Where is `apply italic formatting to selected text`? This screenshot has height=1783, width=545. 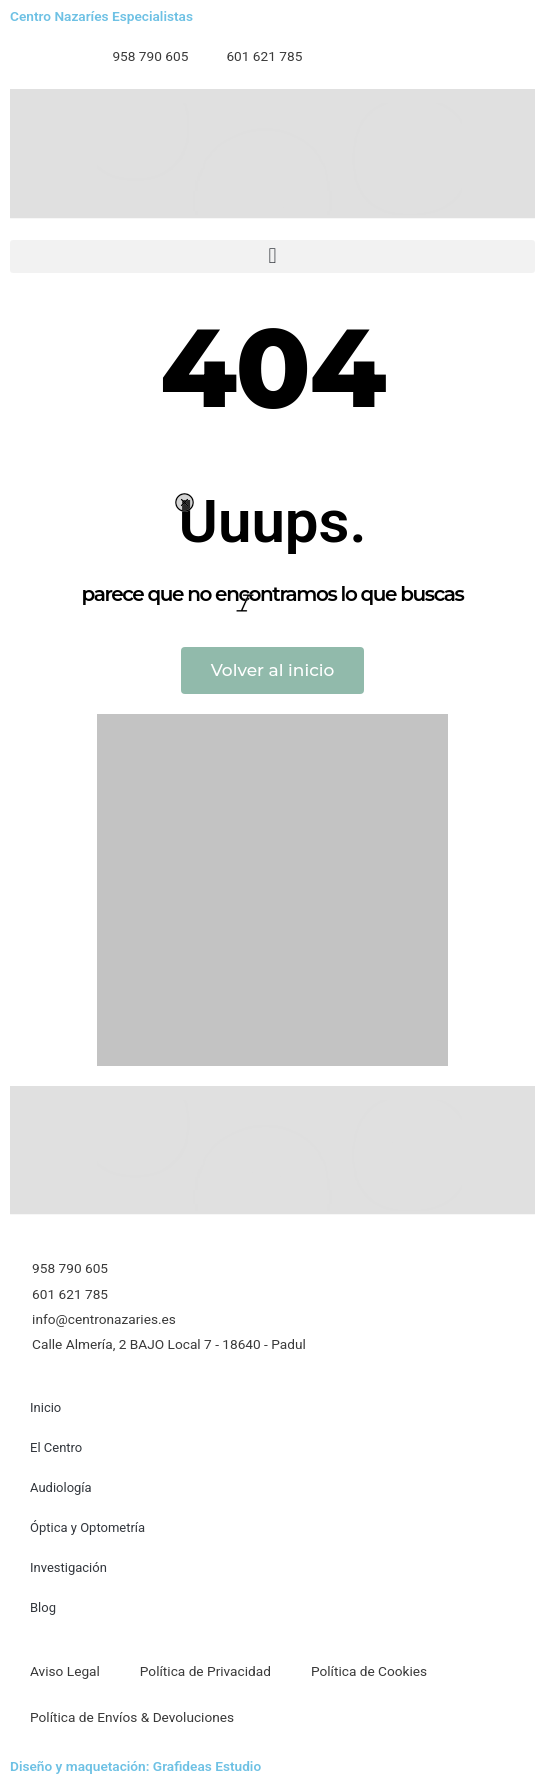
apply italic formatting to selected text is located at coordinates (245, 603).